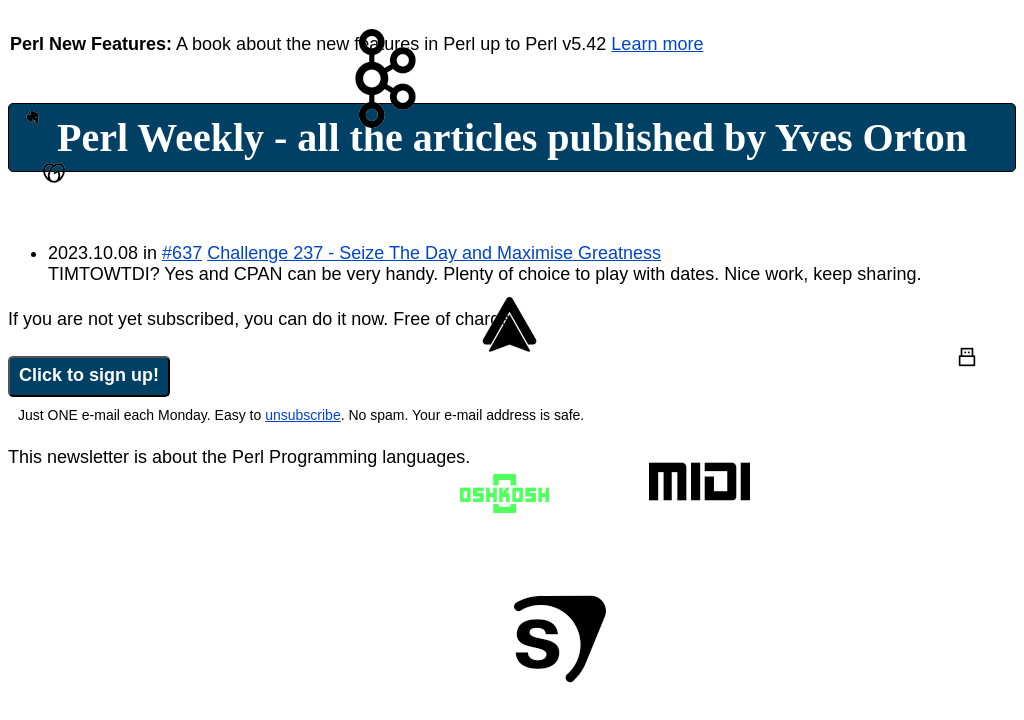 The width and height of the screenshot is (1024, 720). I want to click on source engine logo, so click(560, 639).